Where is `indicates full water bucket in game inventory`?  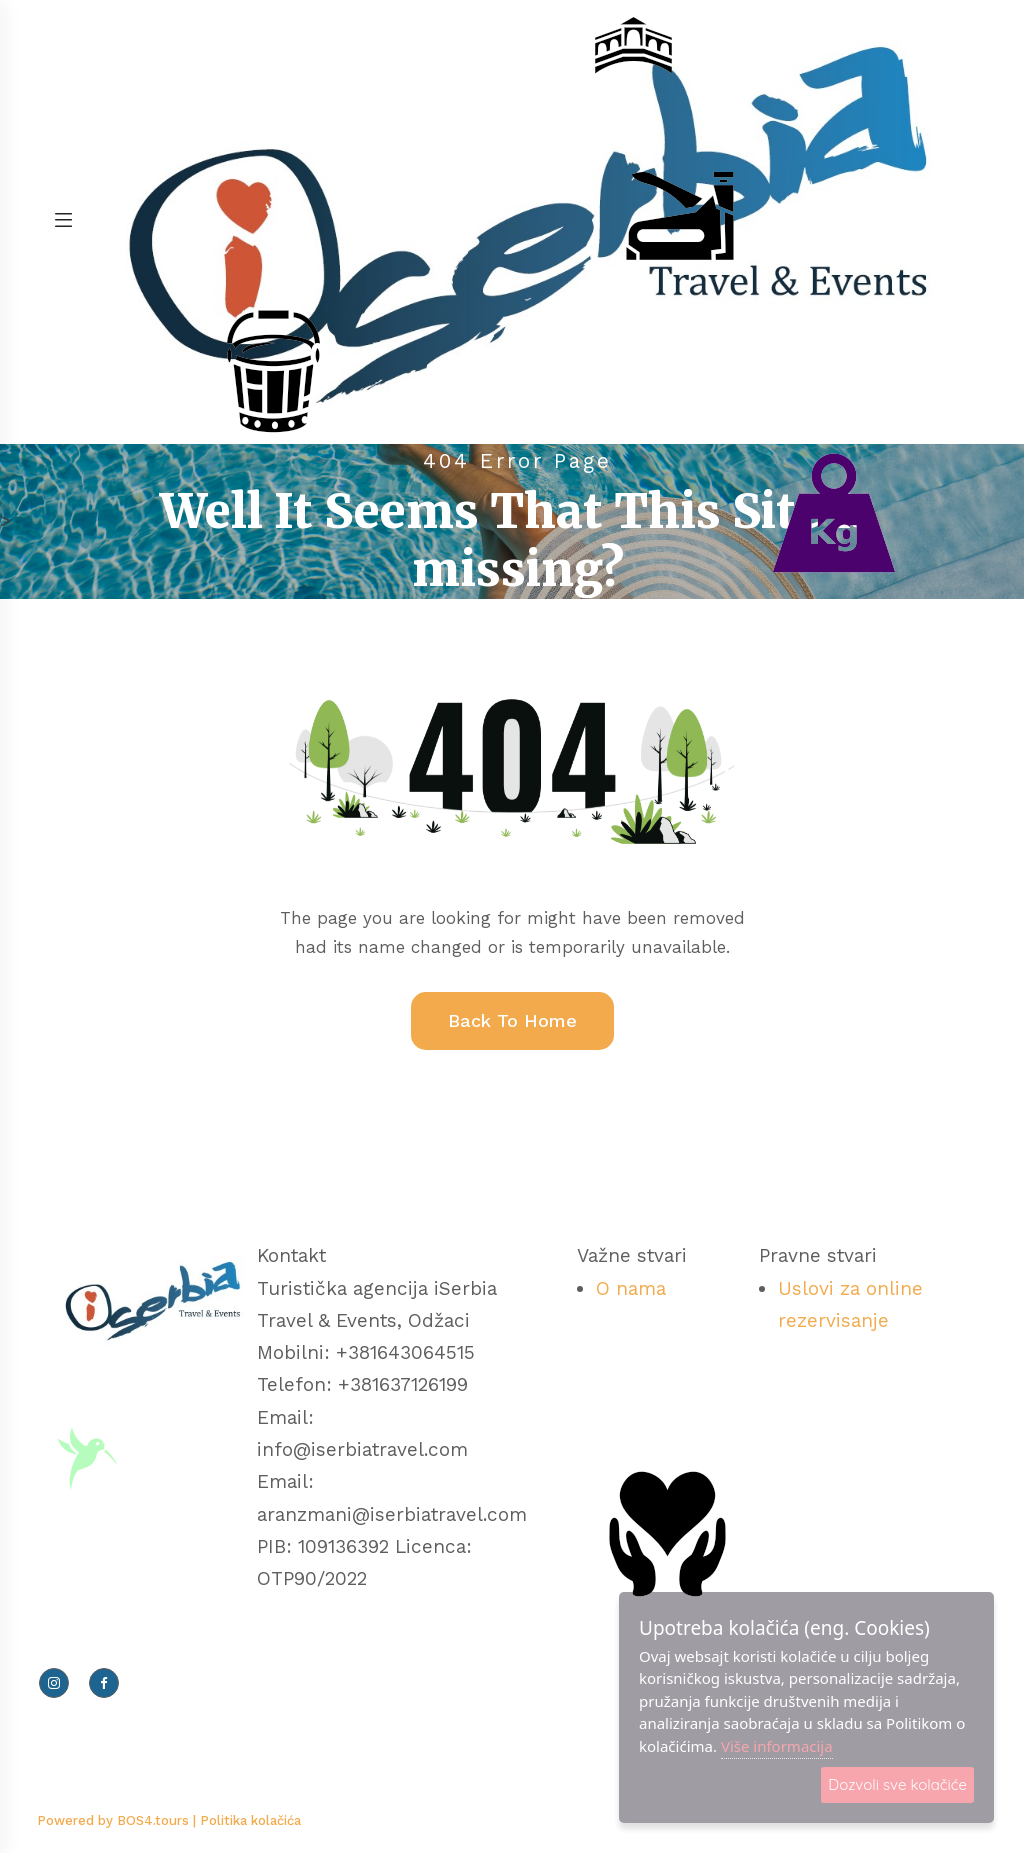
indicates full water bucket in game inventory is located at coordinates (273, 367).